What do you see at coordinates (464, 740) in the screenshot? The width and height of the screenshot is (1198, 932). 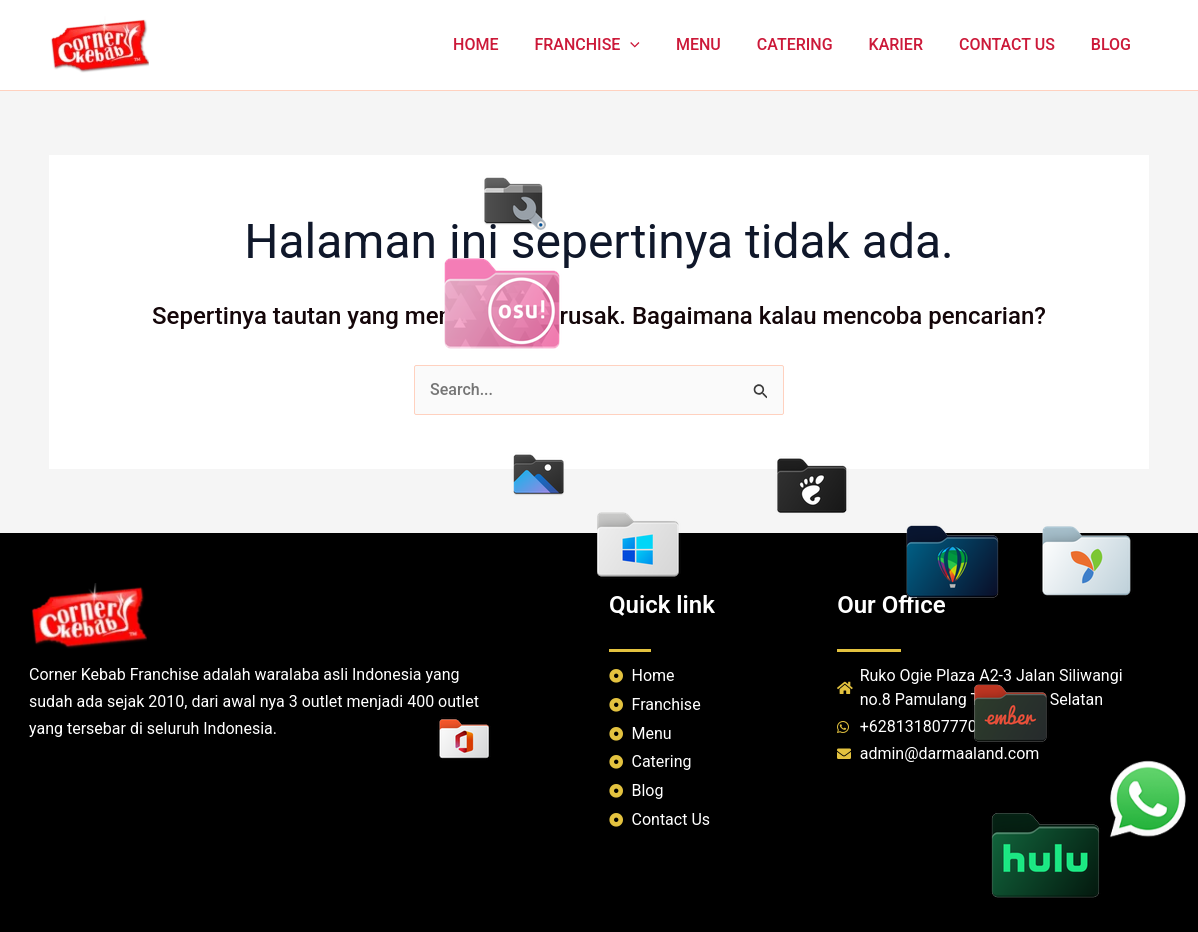 I see `open microsoft office files folder` at bounding box center [464, 740].